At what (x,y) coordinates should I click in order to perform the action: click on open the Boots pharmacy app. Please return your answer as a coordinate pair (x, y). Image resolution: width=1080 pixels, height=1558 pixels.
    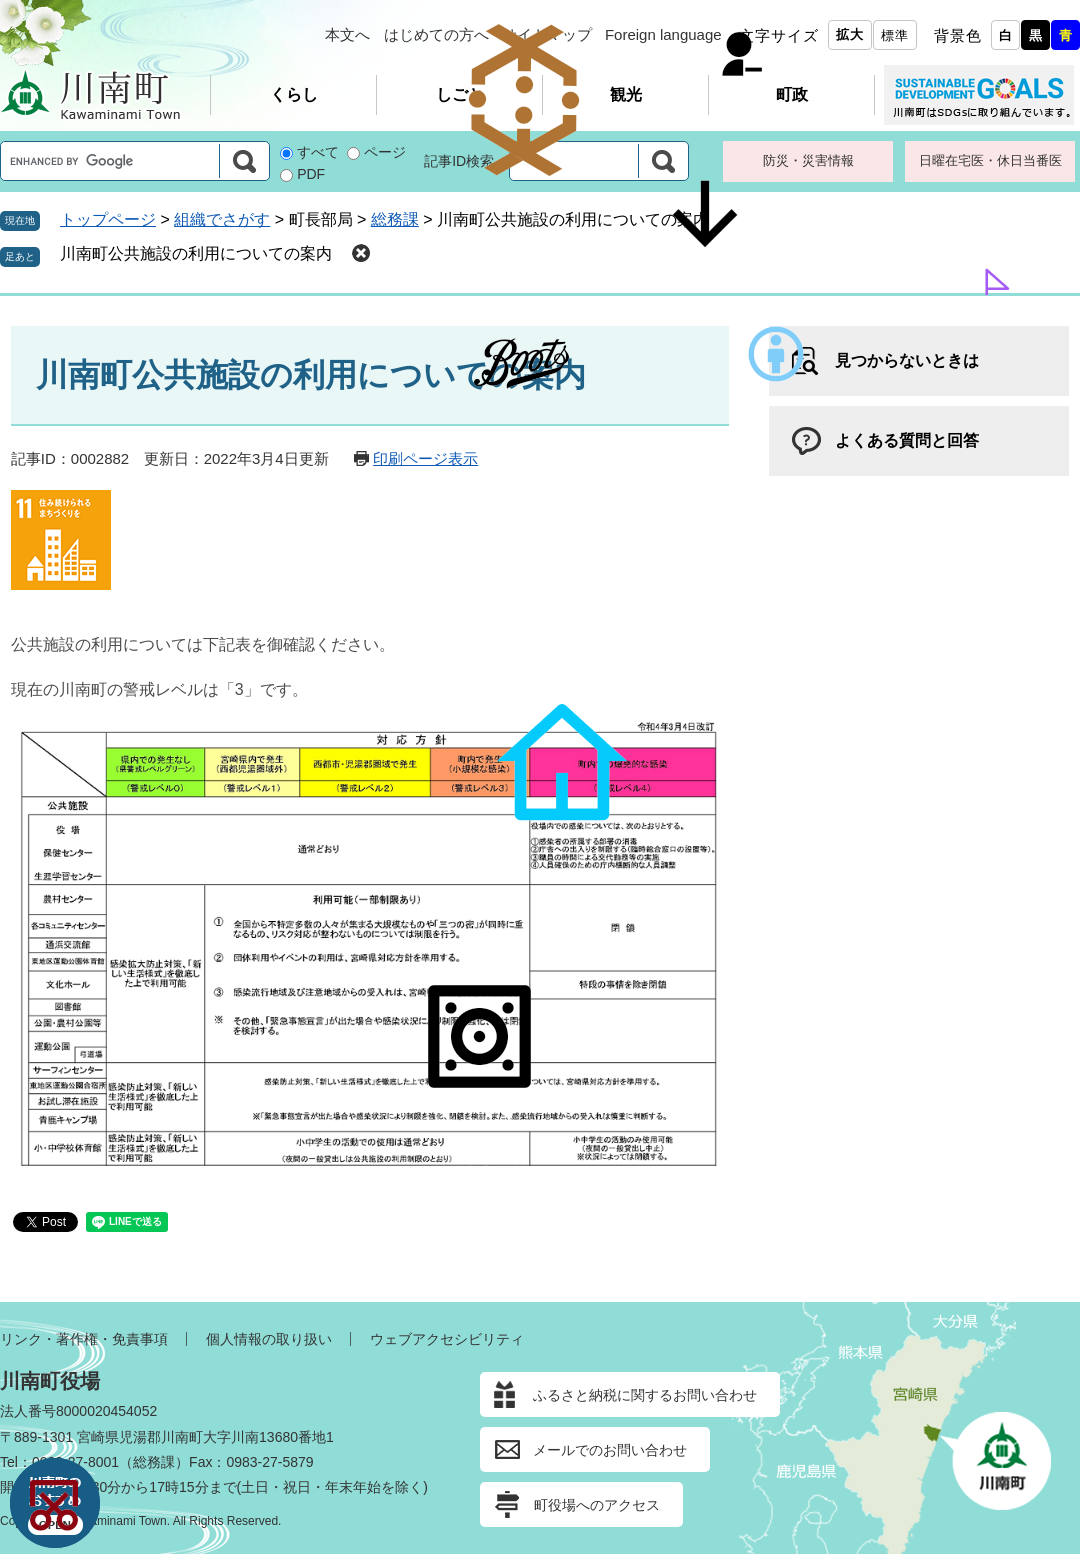
    Looking at the image, I should click on (521, 363).